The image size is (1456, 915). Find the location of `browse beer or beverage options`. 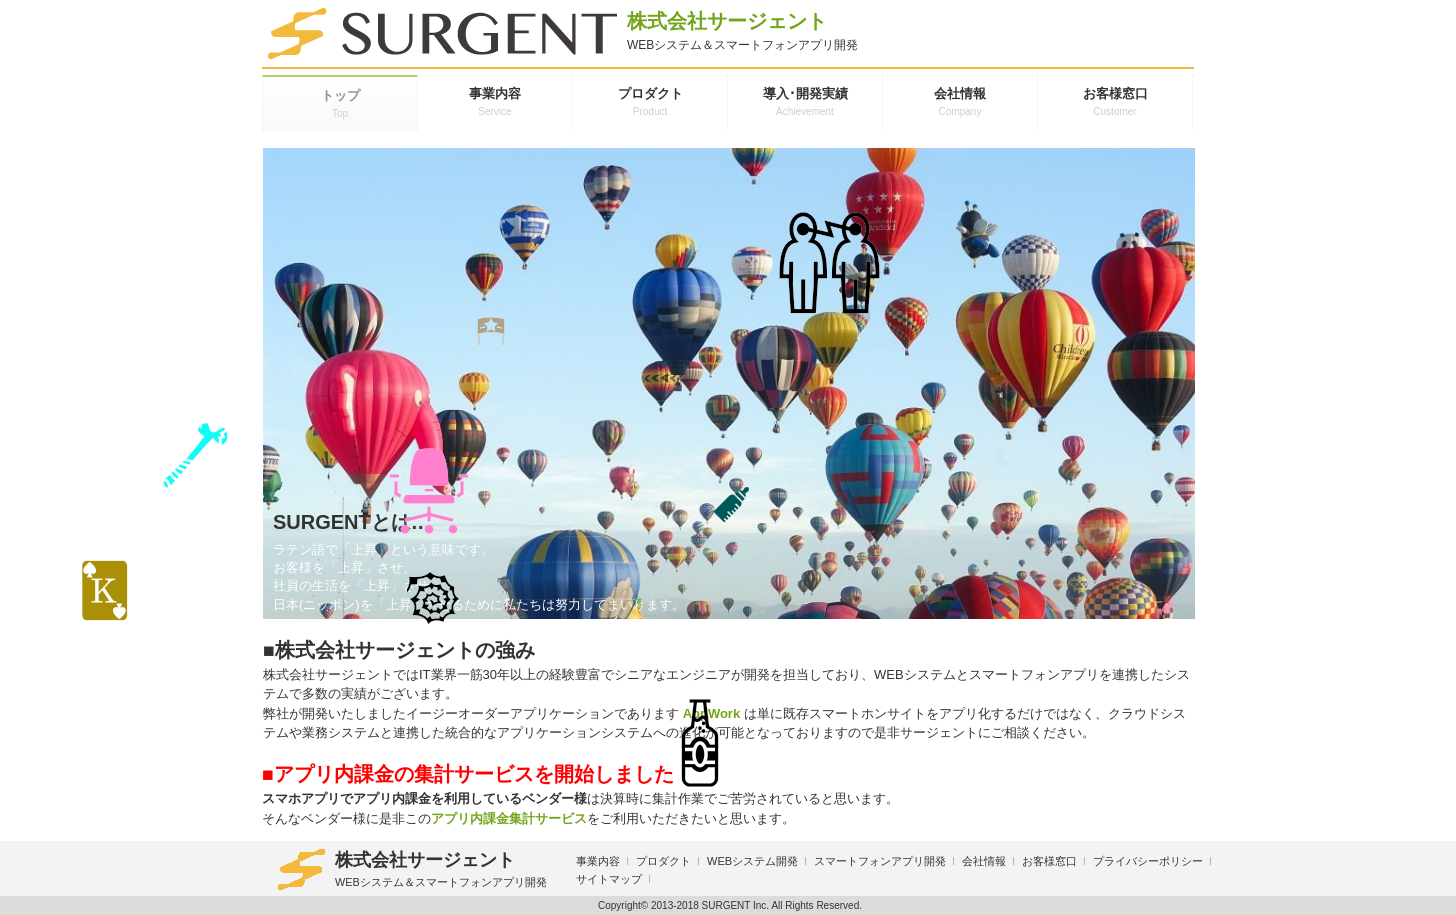

browse beer or beverage options is located at coordinates (700, 743).